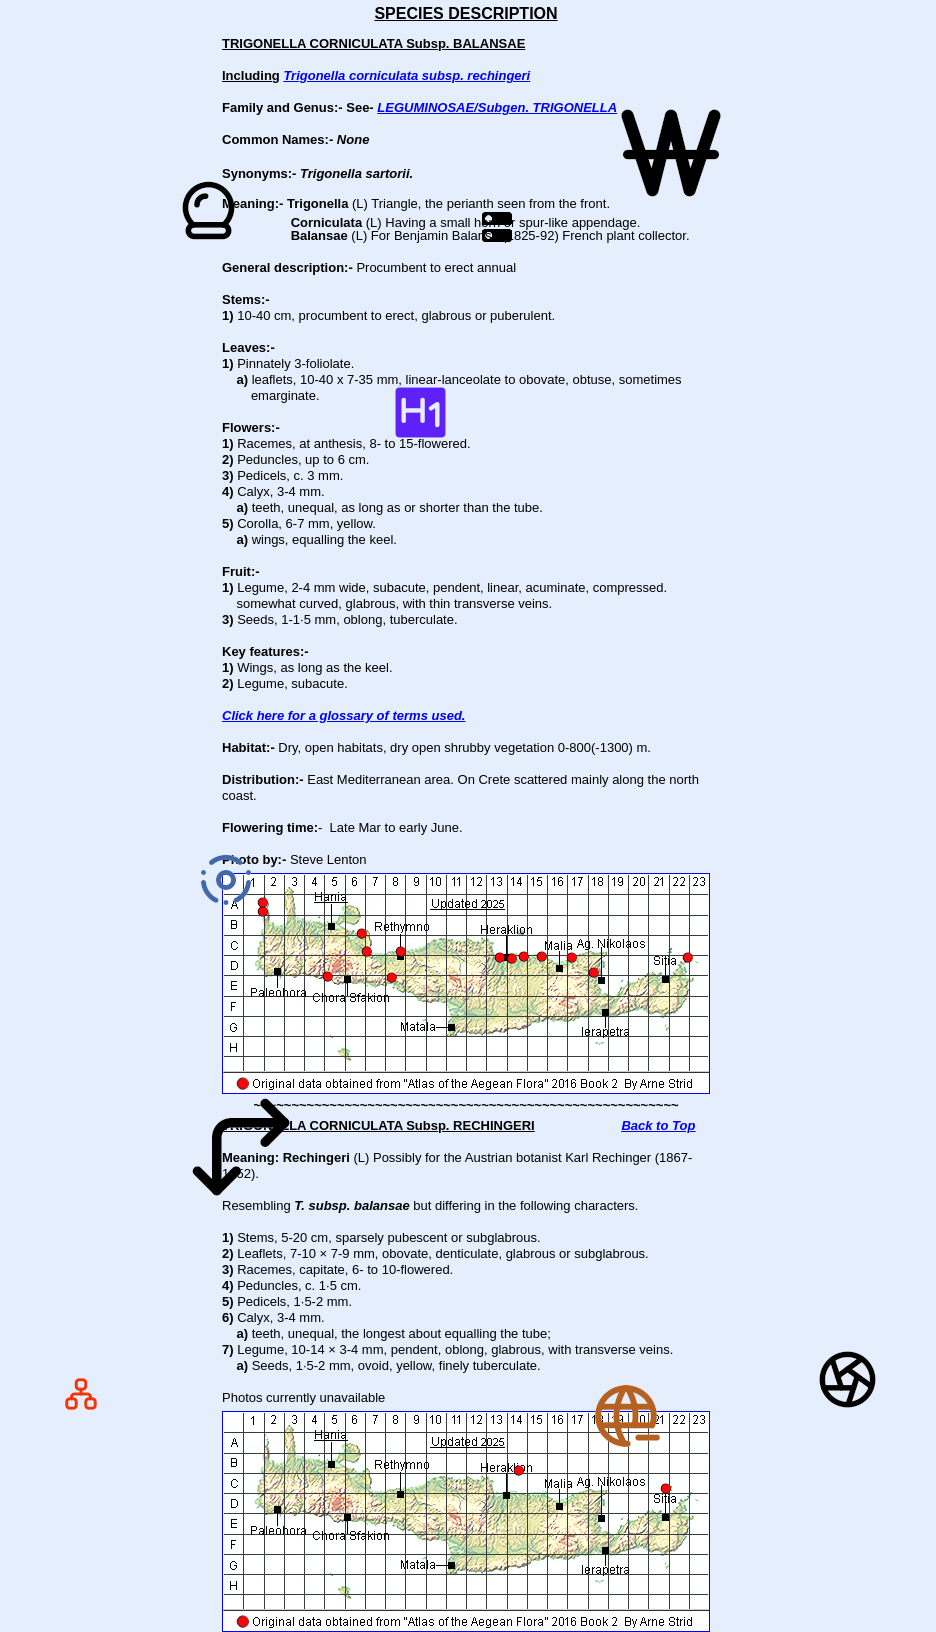 The height and width of the screenshot is (1632, 936). I want to click on resize element diagonally, so click(241, 1147).